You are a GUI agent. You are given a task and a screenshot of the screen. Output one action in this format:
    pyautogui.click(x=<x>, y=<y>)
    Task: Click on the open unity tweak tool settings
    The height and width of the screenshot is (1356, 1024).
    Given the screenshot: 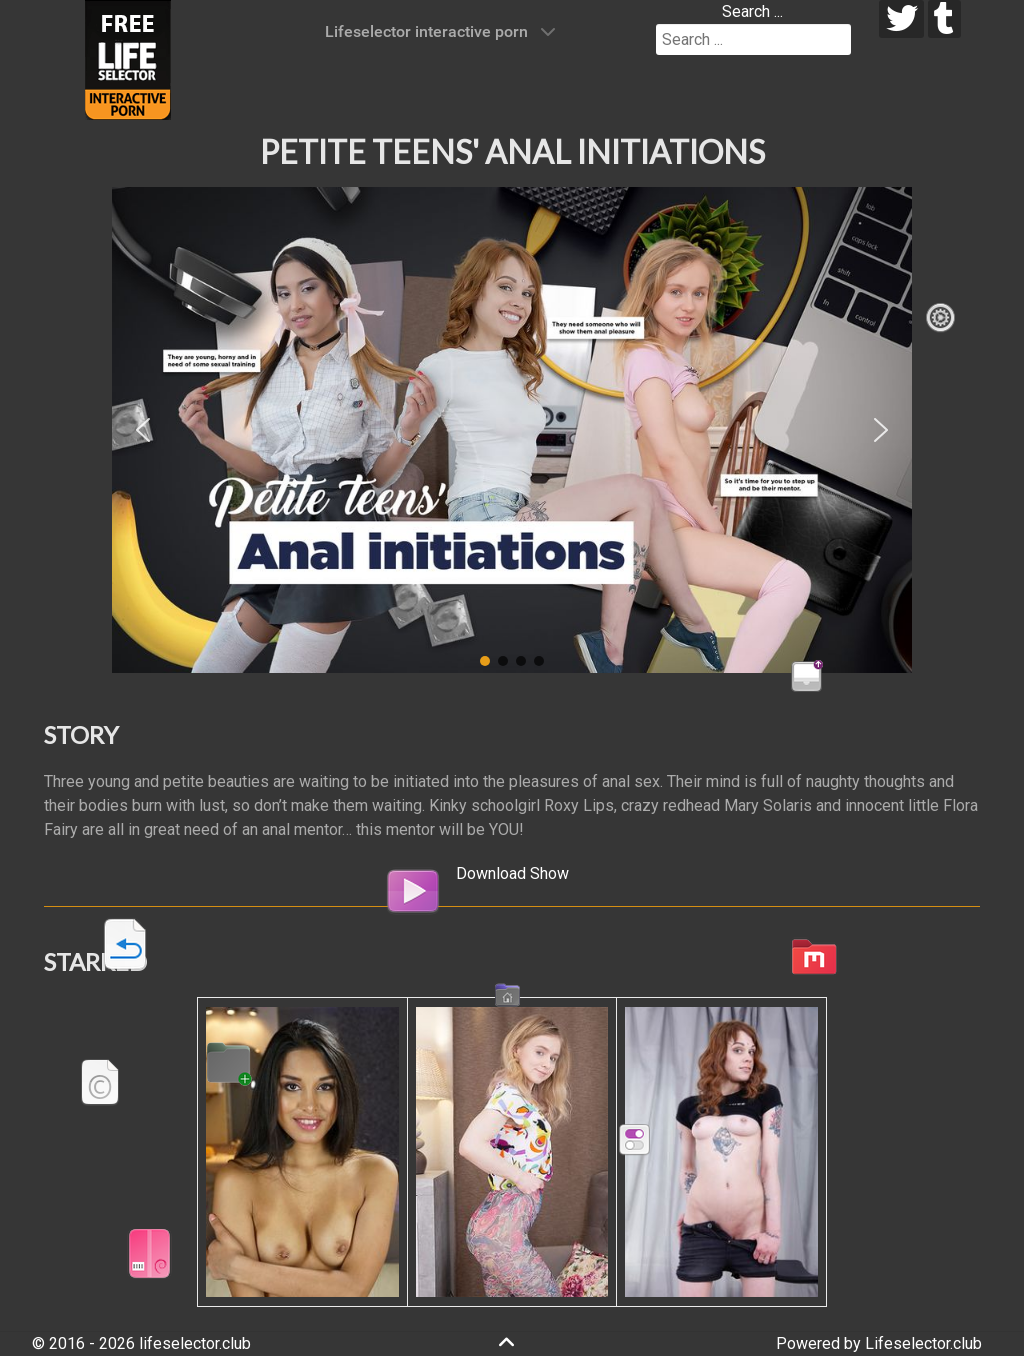 What is the action you would take?
    pyautogui.click(x=634, y=1139)
    